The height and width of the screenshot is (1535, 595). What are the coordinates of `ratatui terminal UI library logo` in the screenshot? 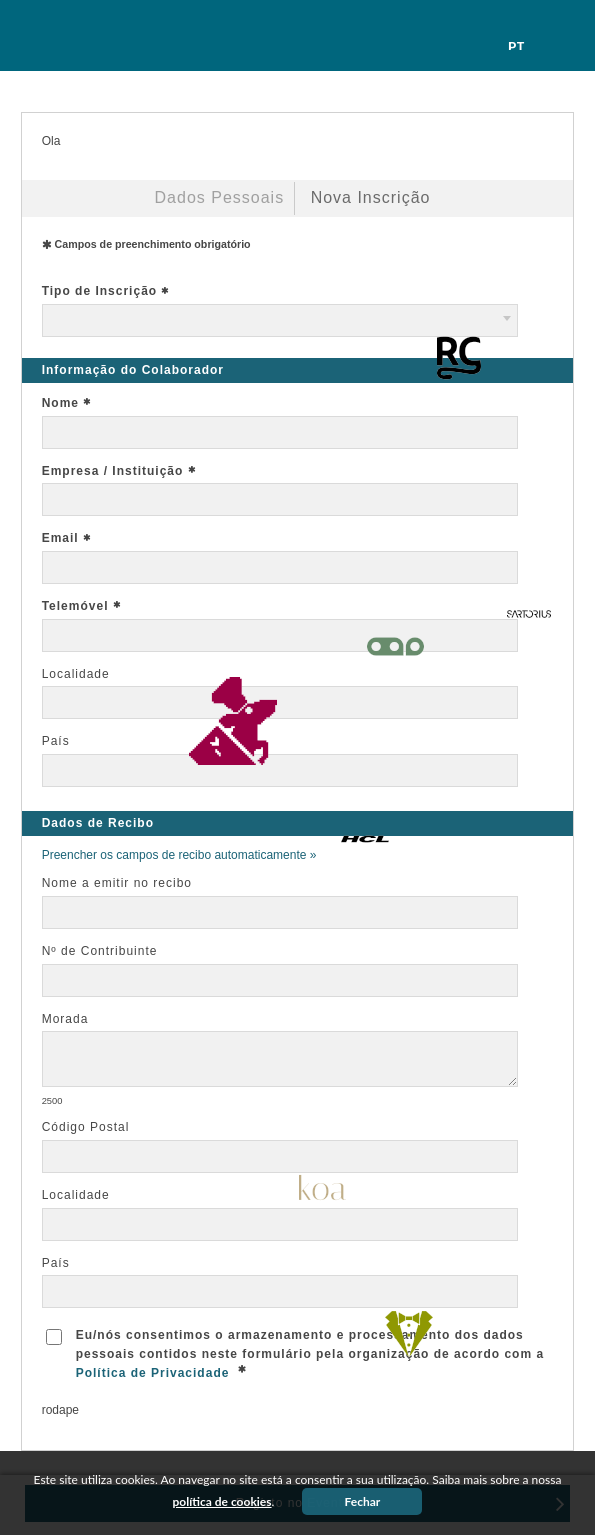 It's located at (233, 721).